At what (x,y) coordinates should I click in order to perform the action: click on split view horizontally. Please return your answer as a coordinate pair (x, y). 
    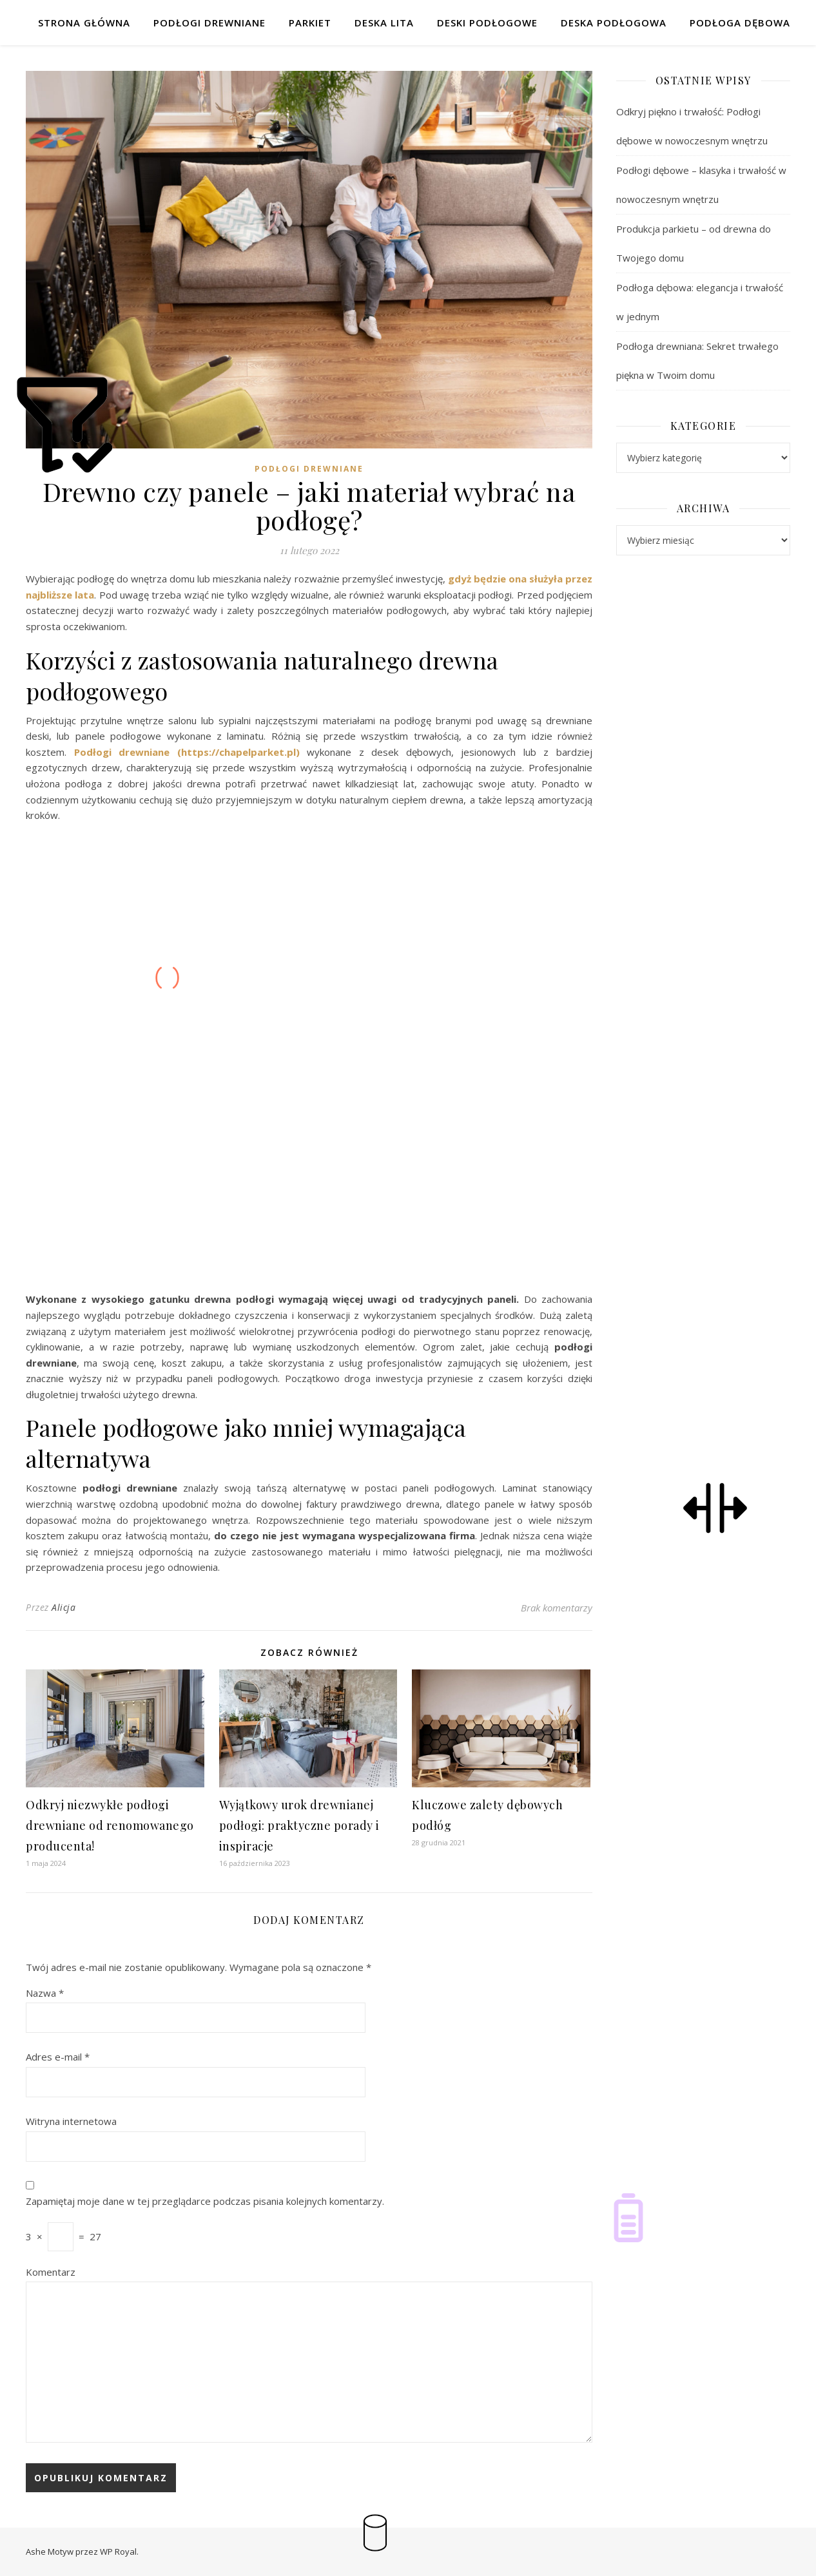
    Looking at the image, I should click on (715, 1508).